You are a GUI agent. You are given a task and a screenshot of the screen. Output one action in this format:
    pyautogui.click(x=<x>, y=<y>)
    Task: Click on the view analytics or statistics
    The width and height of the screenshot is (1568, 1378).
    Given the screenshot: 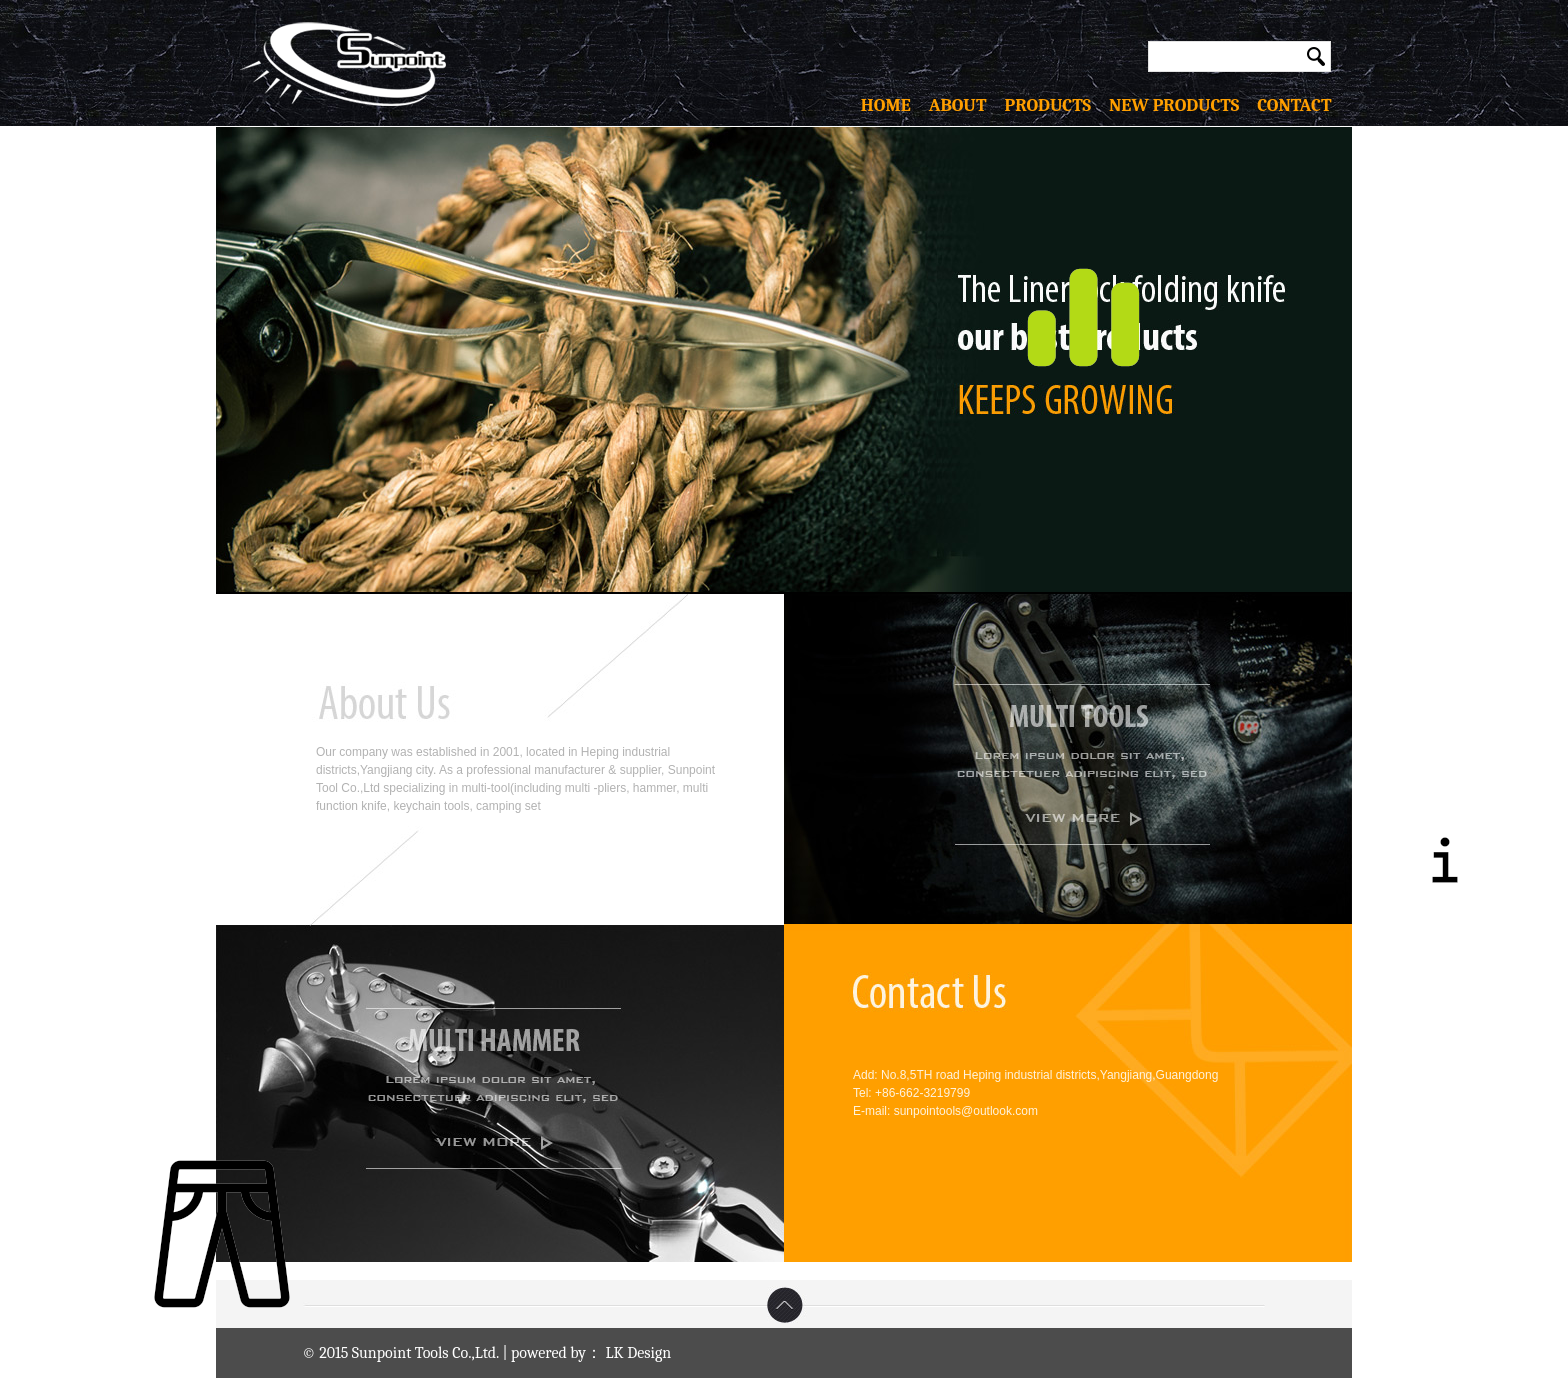 What is the action you would take?
    pyautogui.click(x=1083, y=317)
    